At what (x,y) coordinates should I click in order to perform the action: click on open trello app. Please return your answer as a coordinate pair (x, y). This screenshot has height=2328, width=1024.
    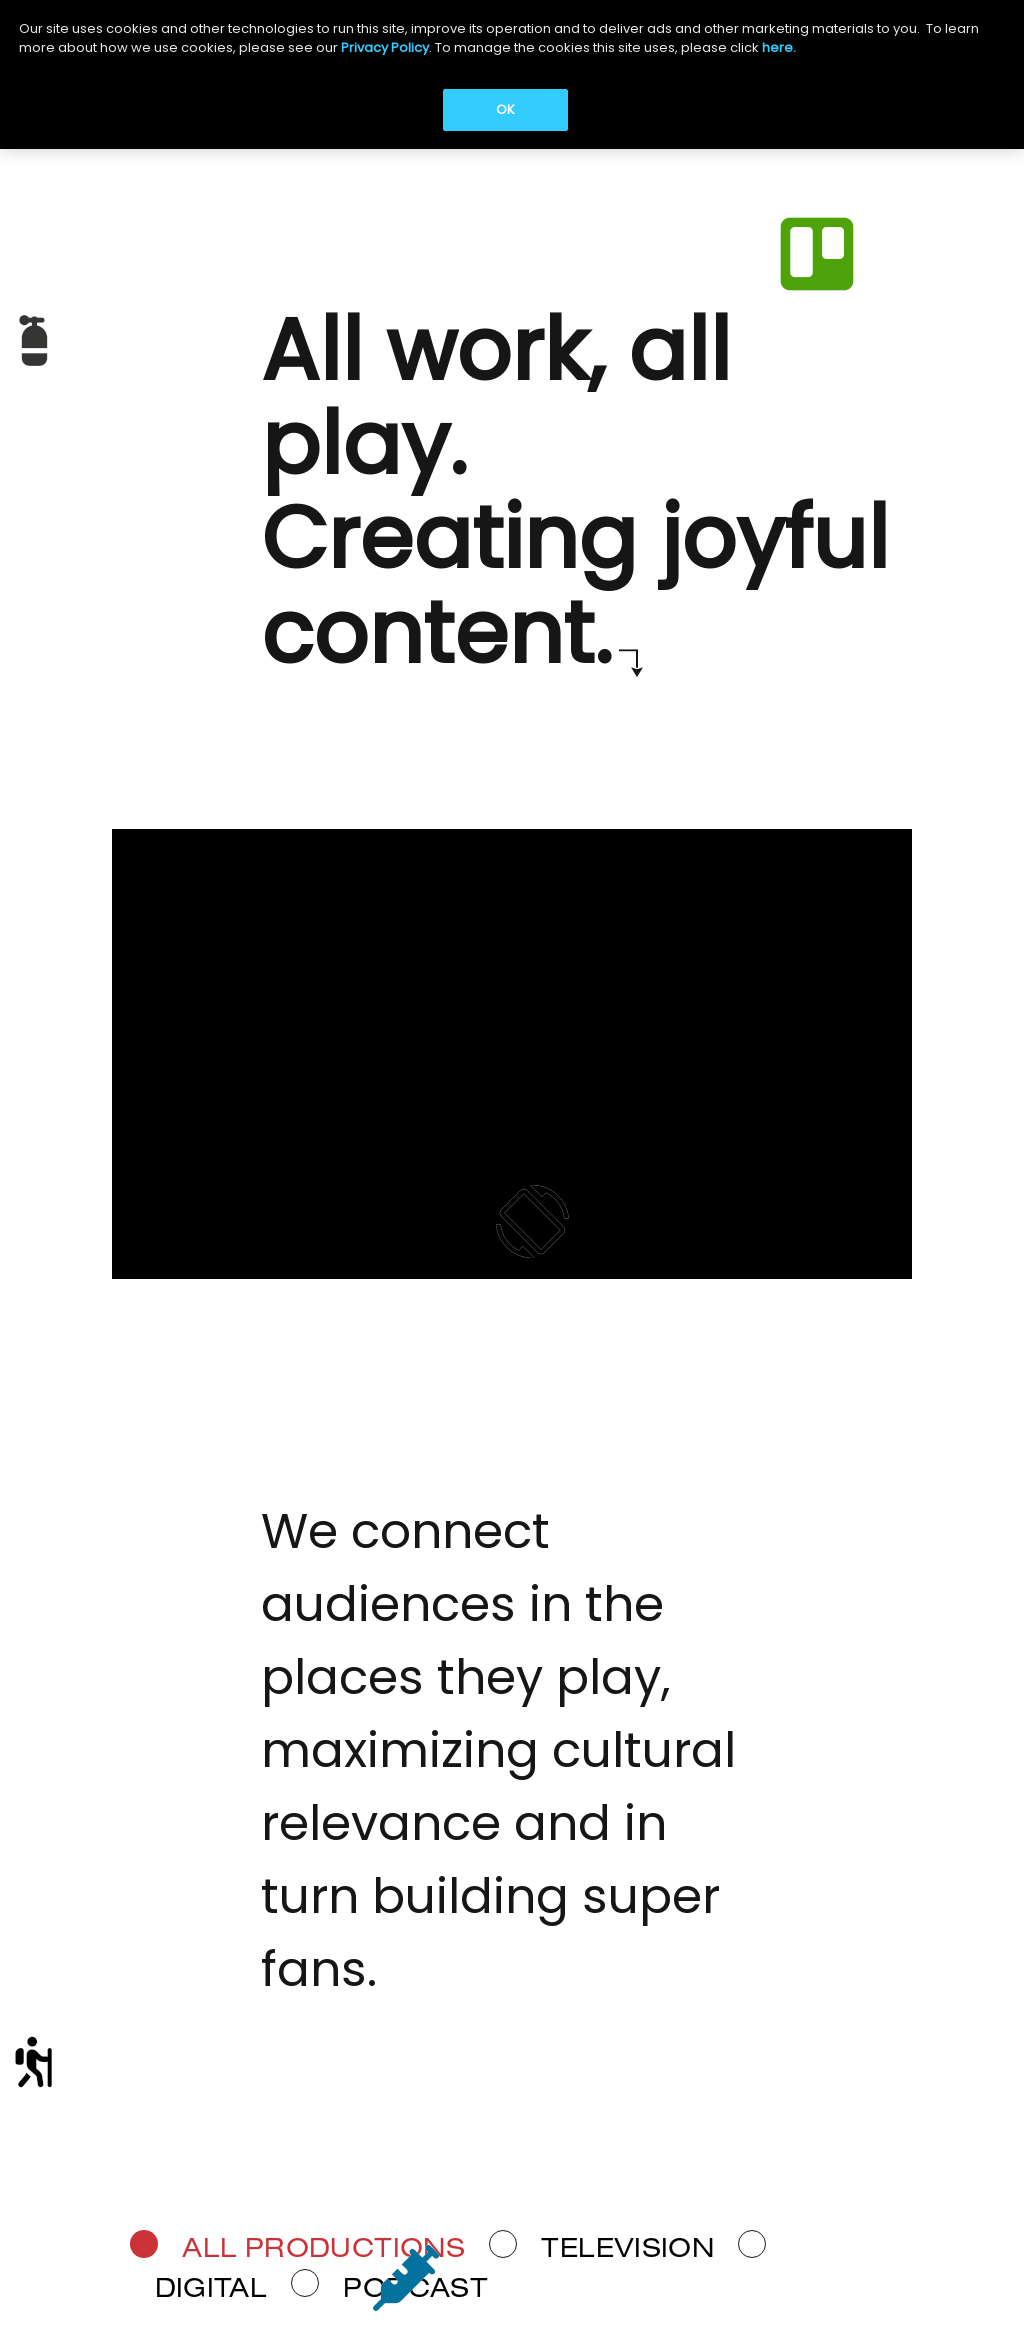
    Looking at the image, I should click on (817, 254).